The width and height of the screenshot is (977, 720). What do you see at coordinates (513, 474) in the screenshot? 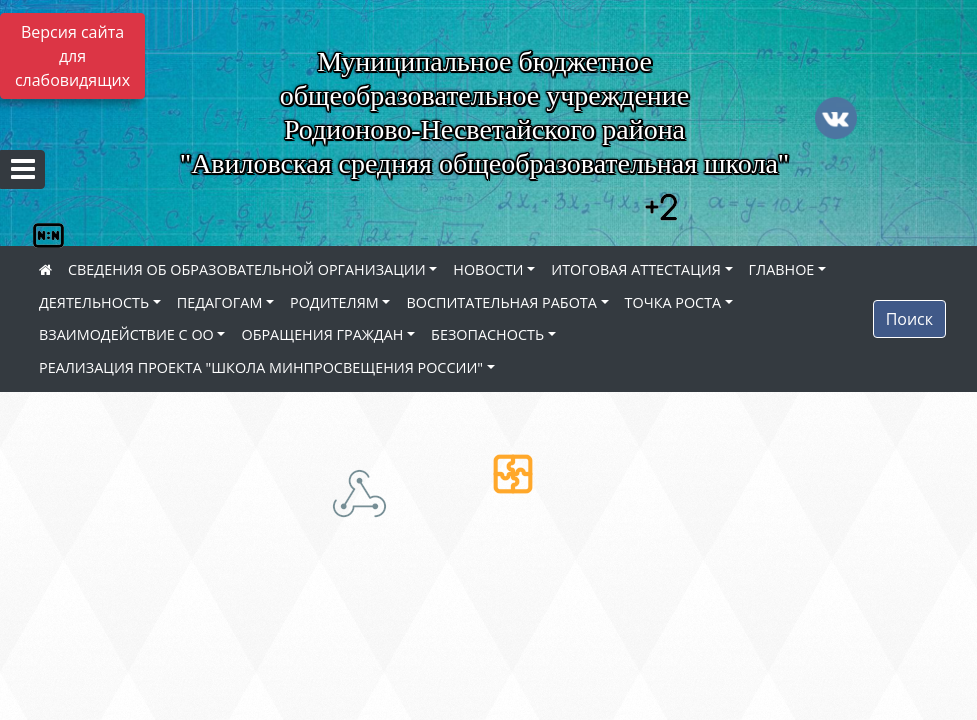
I see `access extensions or plugins` at bounding box center [513, 474].